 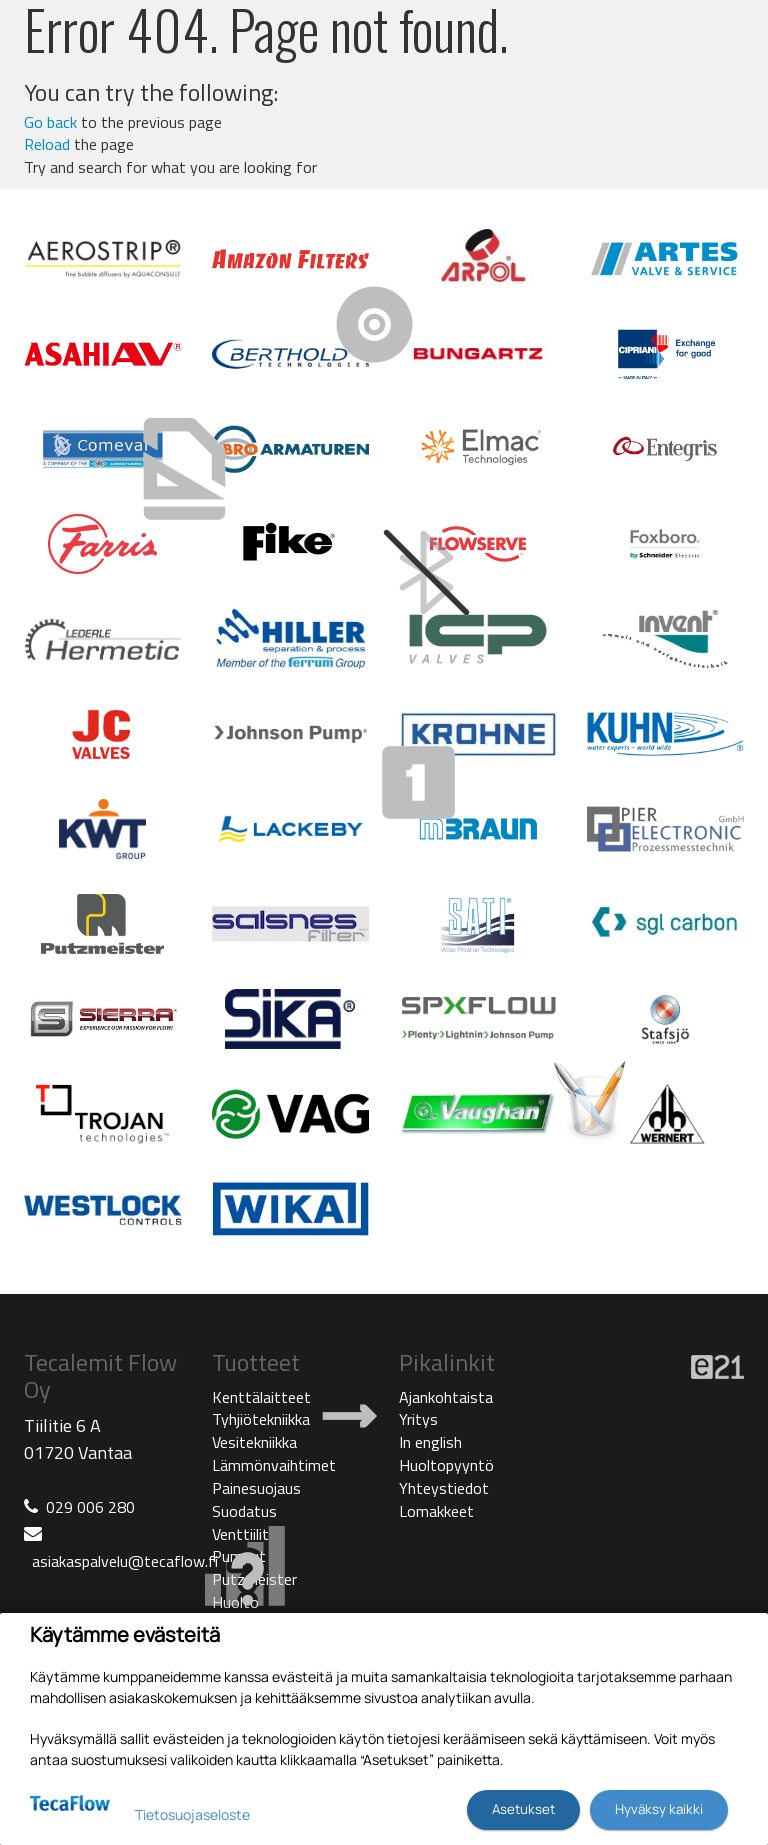 What do you see at coordinates (184, 465) in the screenshot?
I see `adjust page layout and print settings` at bounding box center [184, 465].